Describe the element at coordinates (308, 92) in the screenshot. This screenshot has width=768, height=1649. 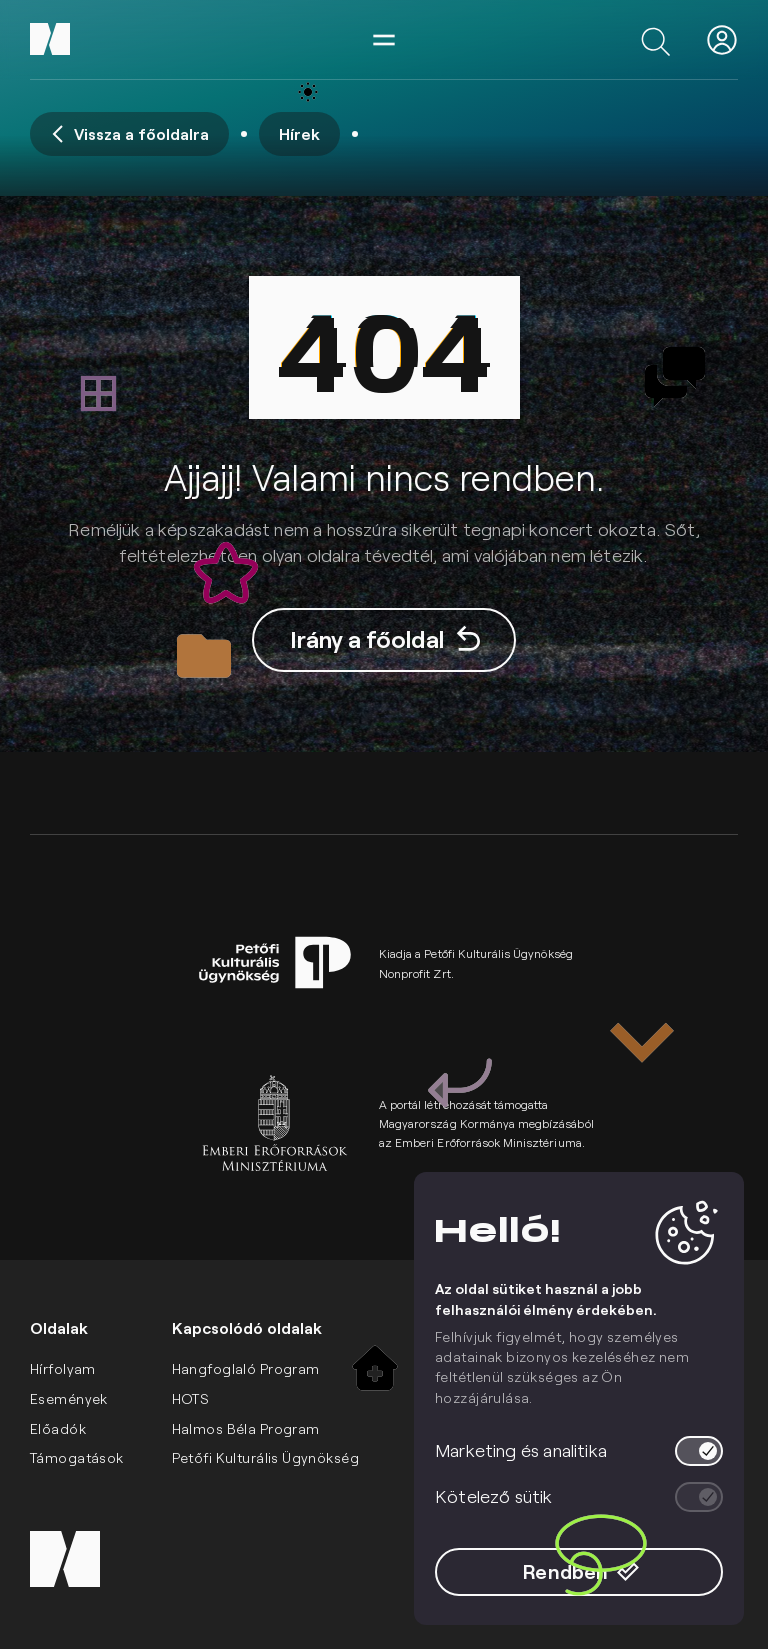
I see `decrease screen brightness` at that location.